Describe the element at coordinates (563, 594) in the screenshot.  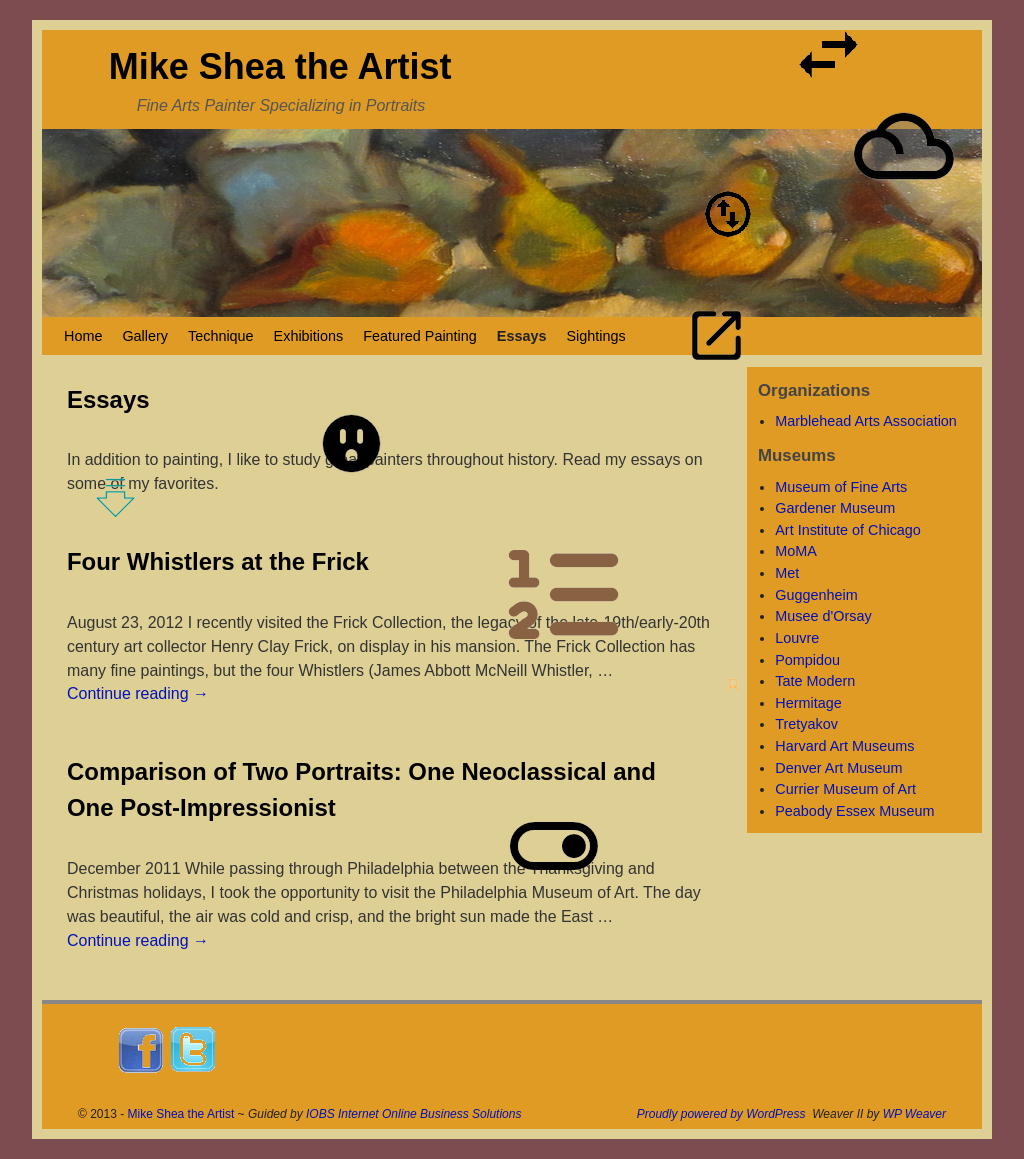
I see `create a numbered list` at that location.